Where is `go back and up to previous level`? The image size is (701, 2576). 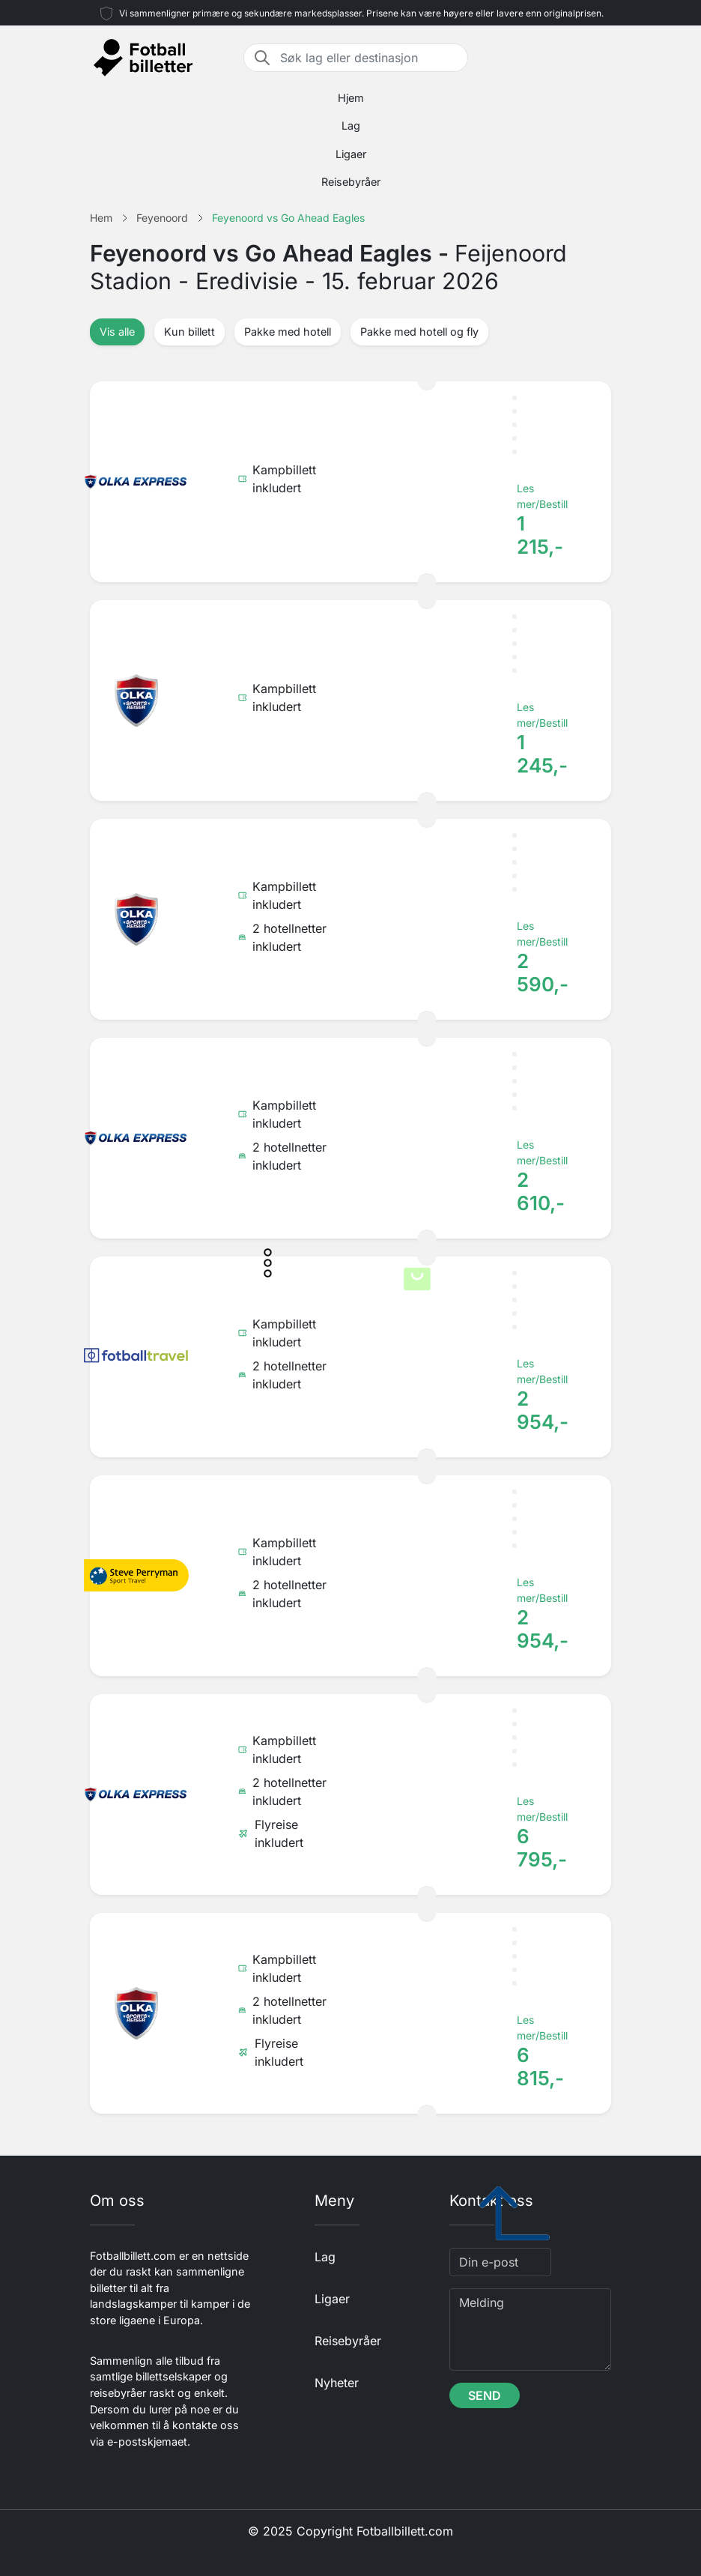 go back and up to previous level is located at coordinates (512, 2216).